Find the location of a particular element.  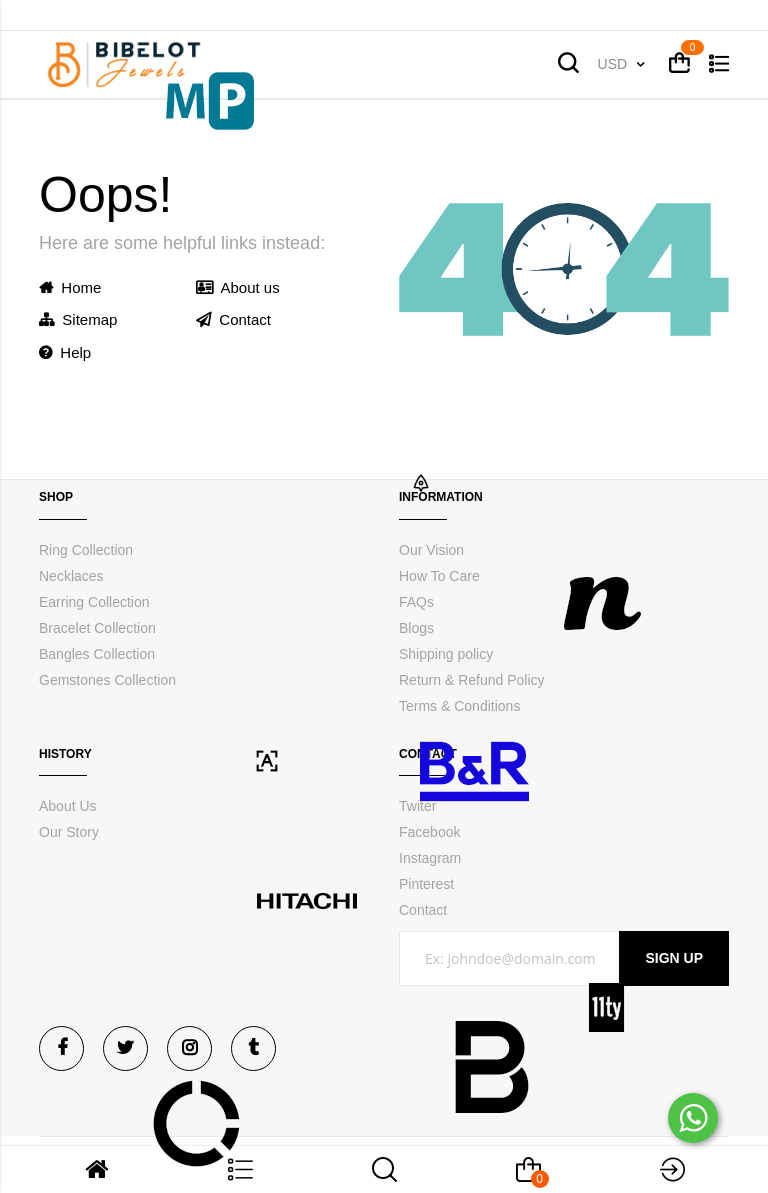

hitachi brand logo is located at coordinates (307, 901).